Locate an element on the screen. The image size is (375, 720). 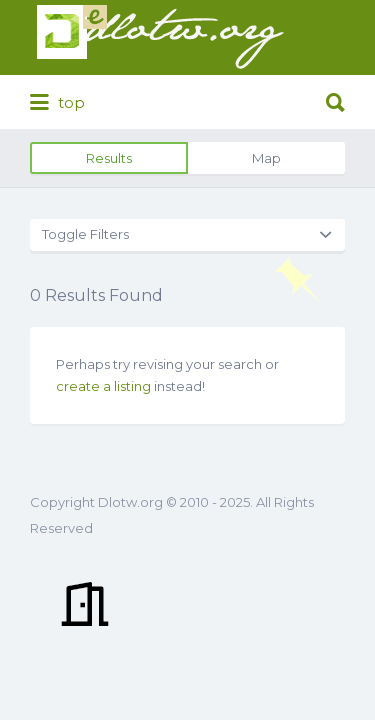
log out or exit the application is located at coordinates (85, 605).